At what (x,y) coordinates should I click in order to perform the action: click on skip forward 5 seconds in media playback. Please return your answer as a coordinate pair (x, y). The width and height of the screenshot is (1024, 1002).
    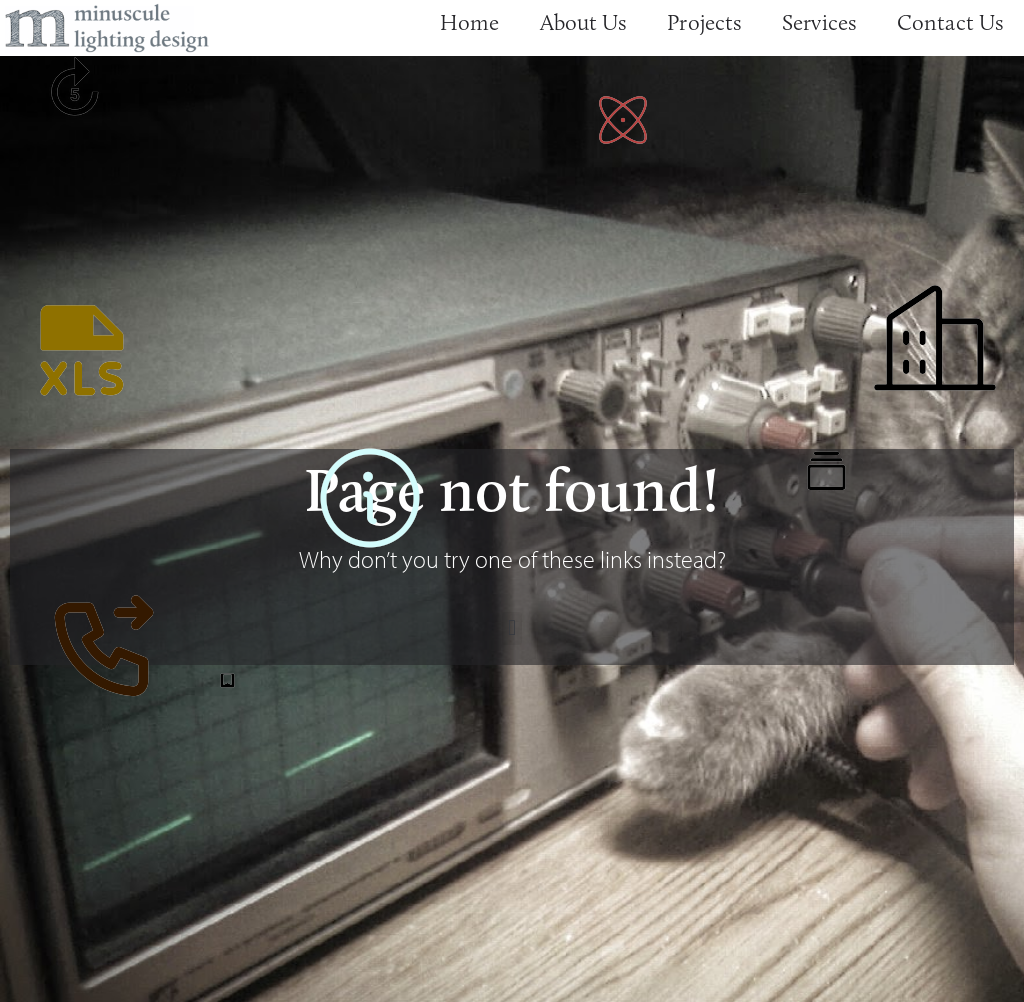
    Looking at the image, I should click on (75, 89).